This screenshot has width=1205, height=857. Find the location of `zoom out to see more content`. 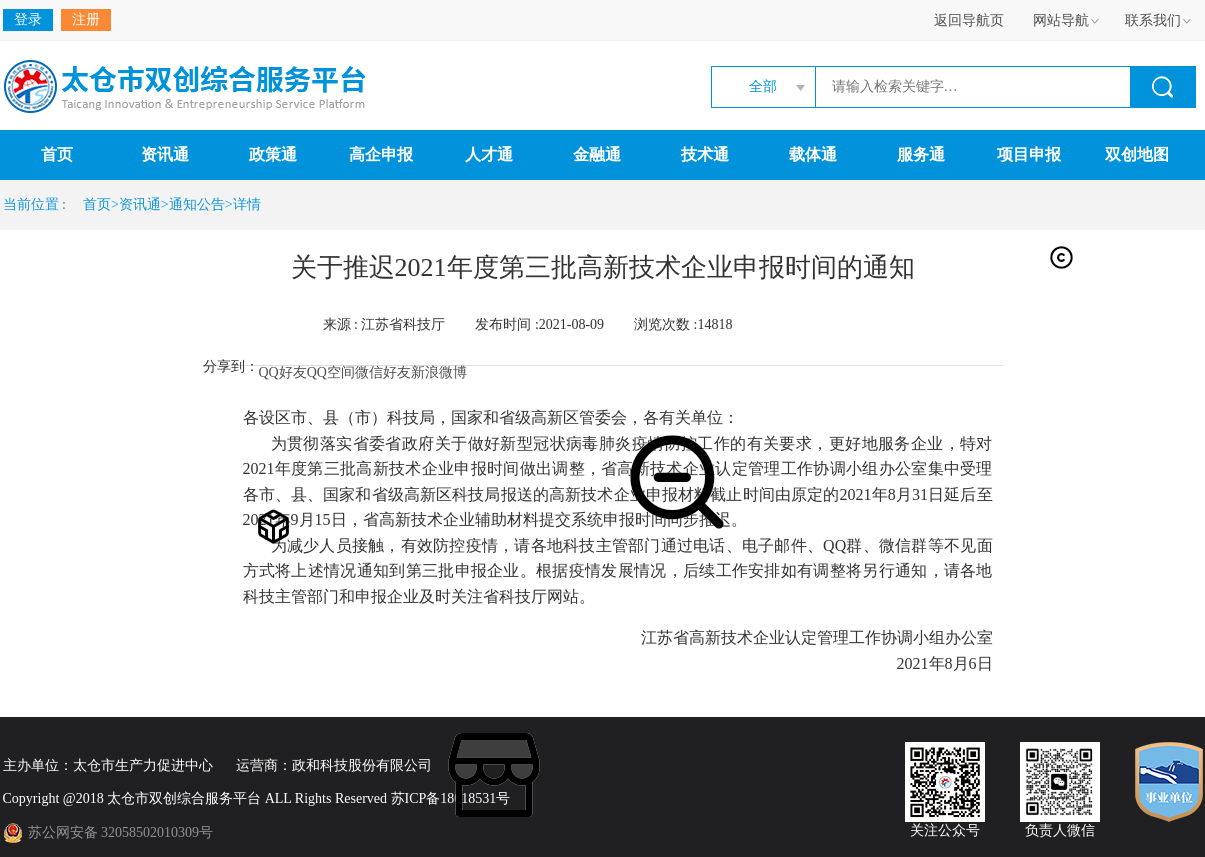

zoom out to see more content is located at coordinates (677, 482).